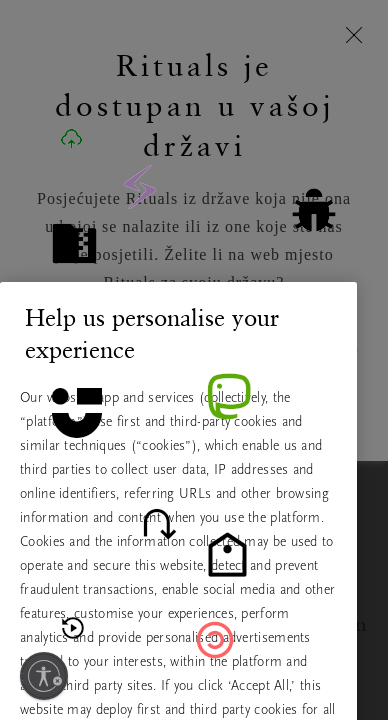 This screenshot has width=388, height=720. Describe the element at coordinates (228, 396) in the screenshot. I see `open mastodon app` at that location.